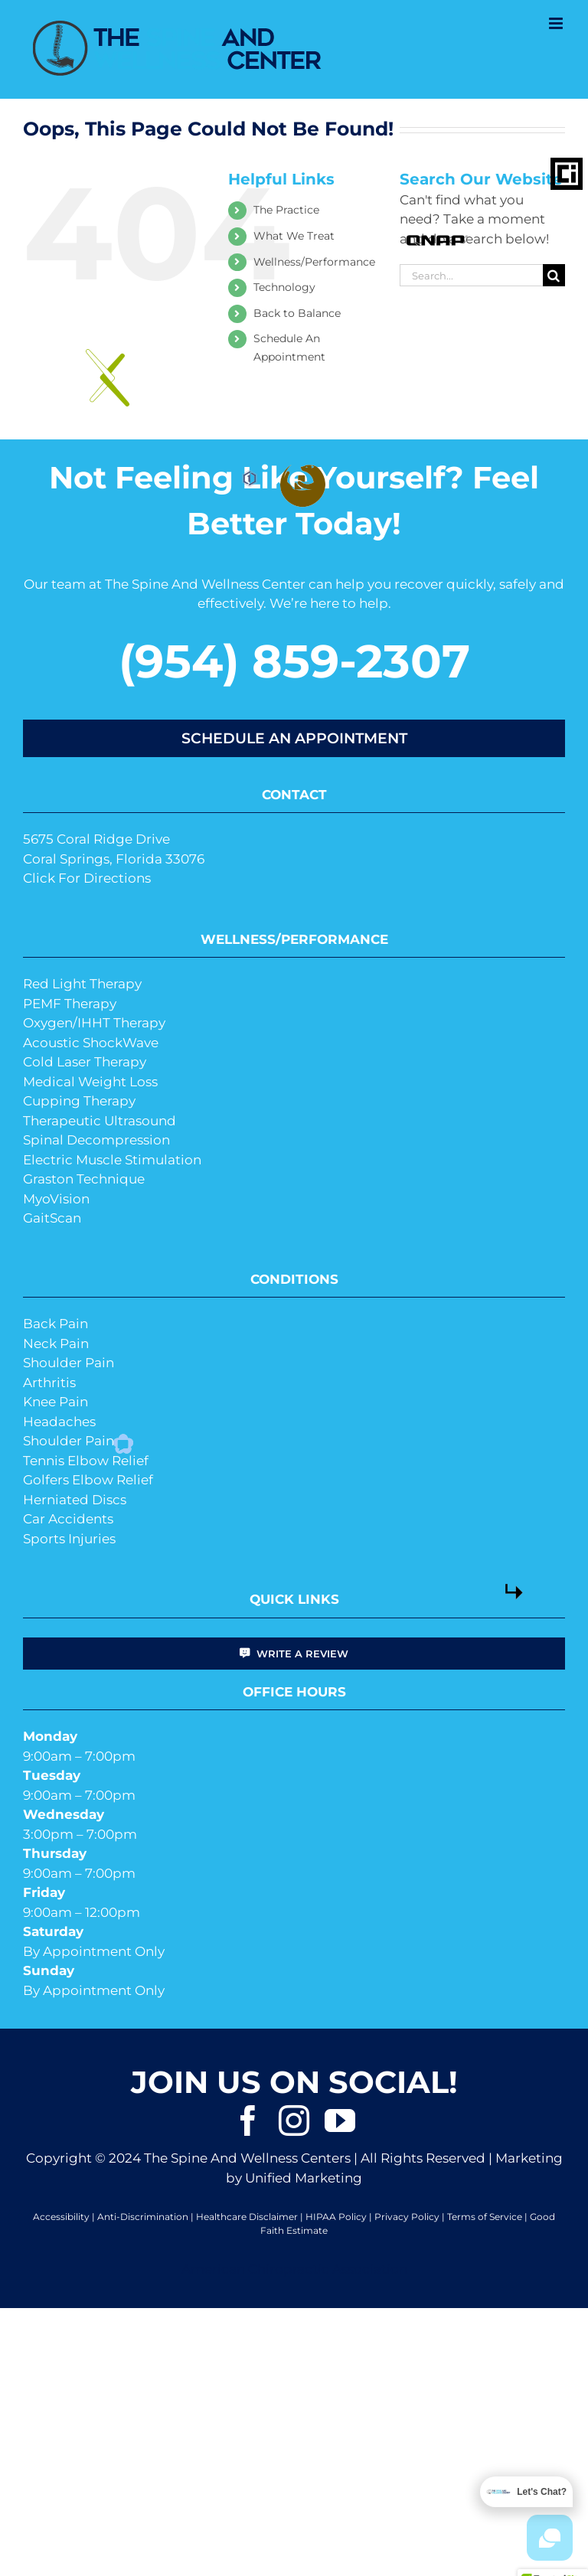 The width and height of the screenshot is (588, 2576). Describe the element at coordinates (250, 478) in the screenshot. I see `open 1Panel server management dashboard` at that location.